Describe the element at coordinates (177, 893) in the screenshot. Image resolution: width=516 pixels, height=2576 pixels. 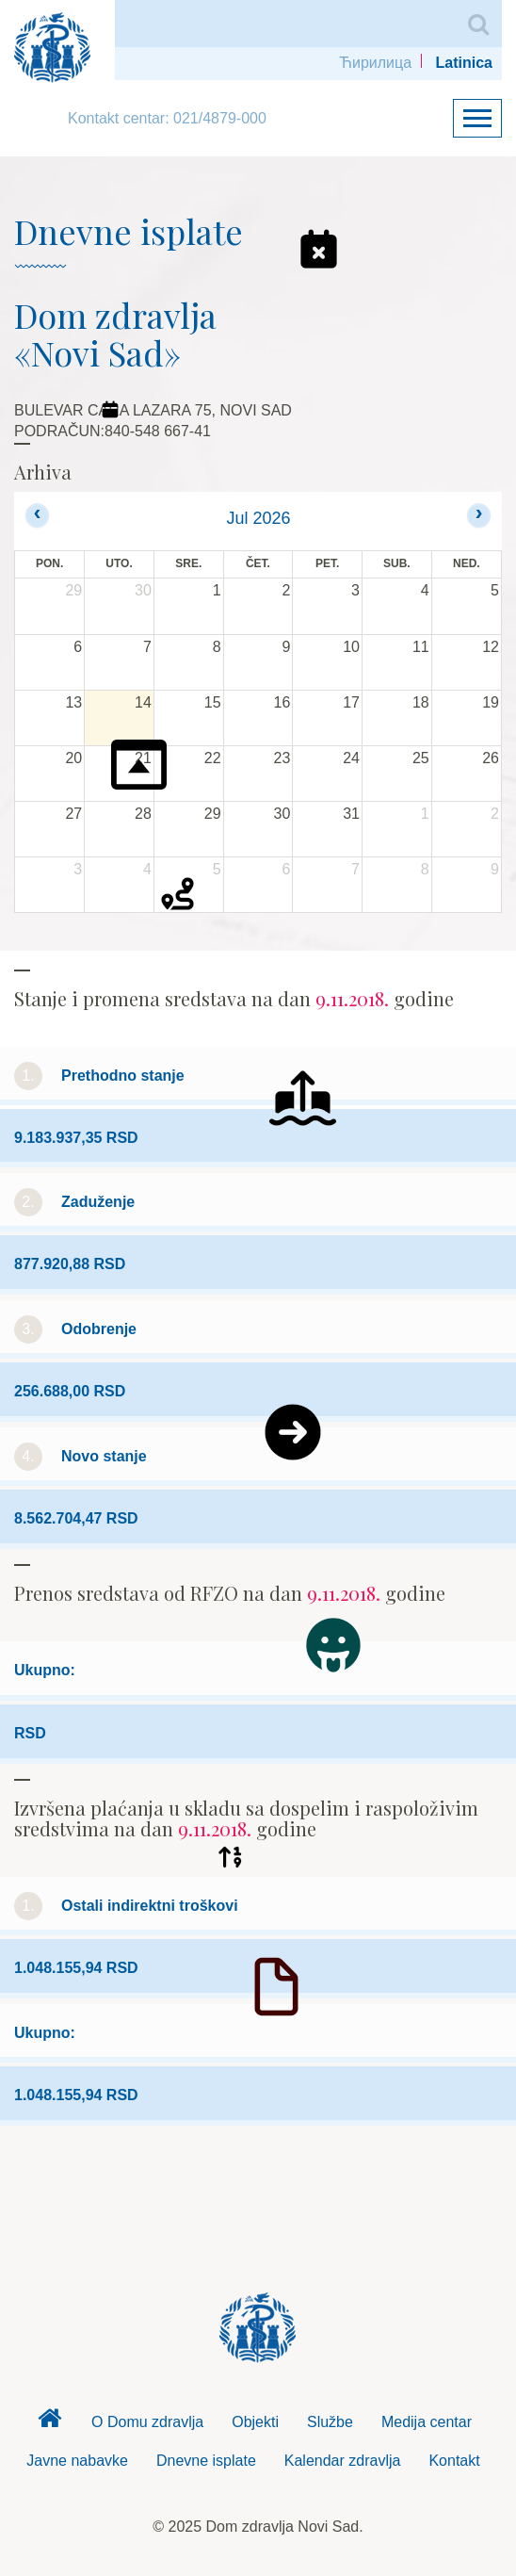
I see `view route between two locations` at that location.